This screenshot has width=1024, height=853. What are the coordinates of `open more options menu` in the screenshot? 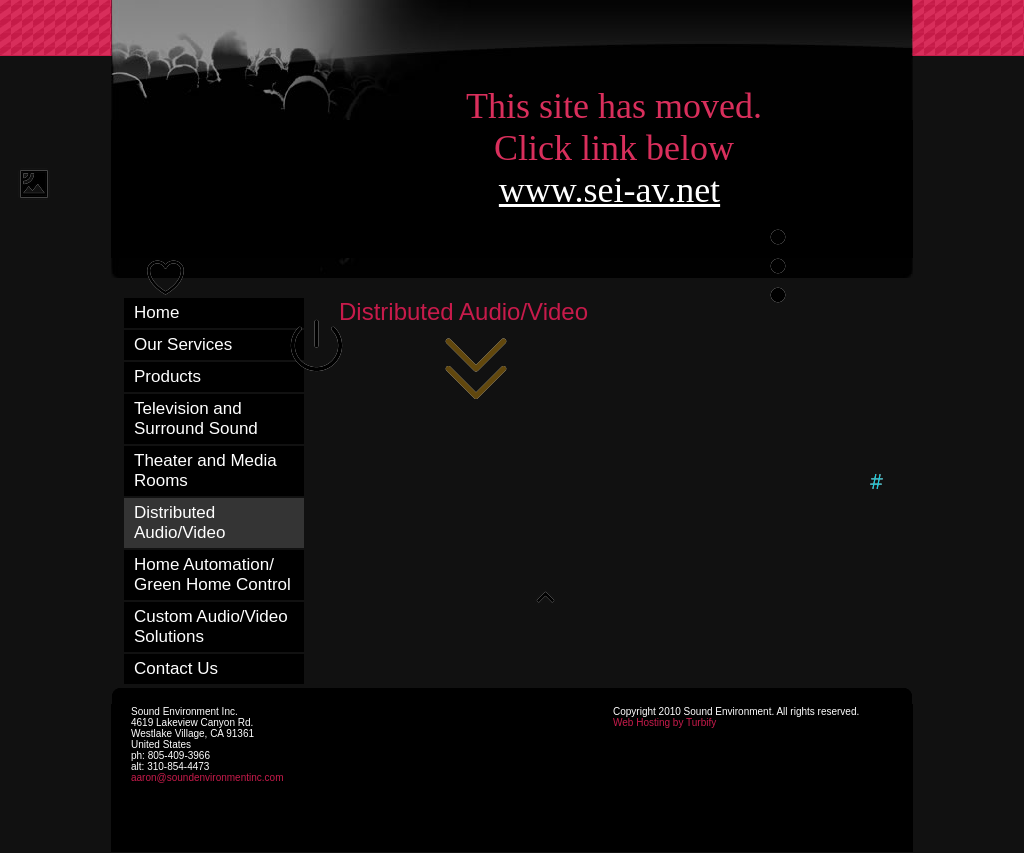 It's located at (778, 266).